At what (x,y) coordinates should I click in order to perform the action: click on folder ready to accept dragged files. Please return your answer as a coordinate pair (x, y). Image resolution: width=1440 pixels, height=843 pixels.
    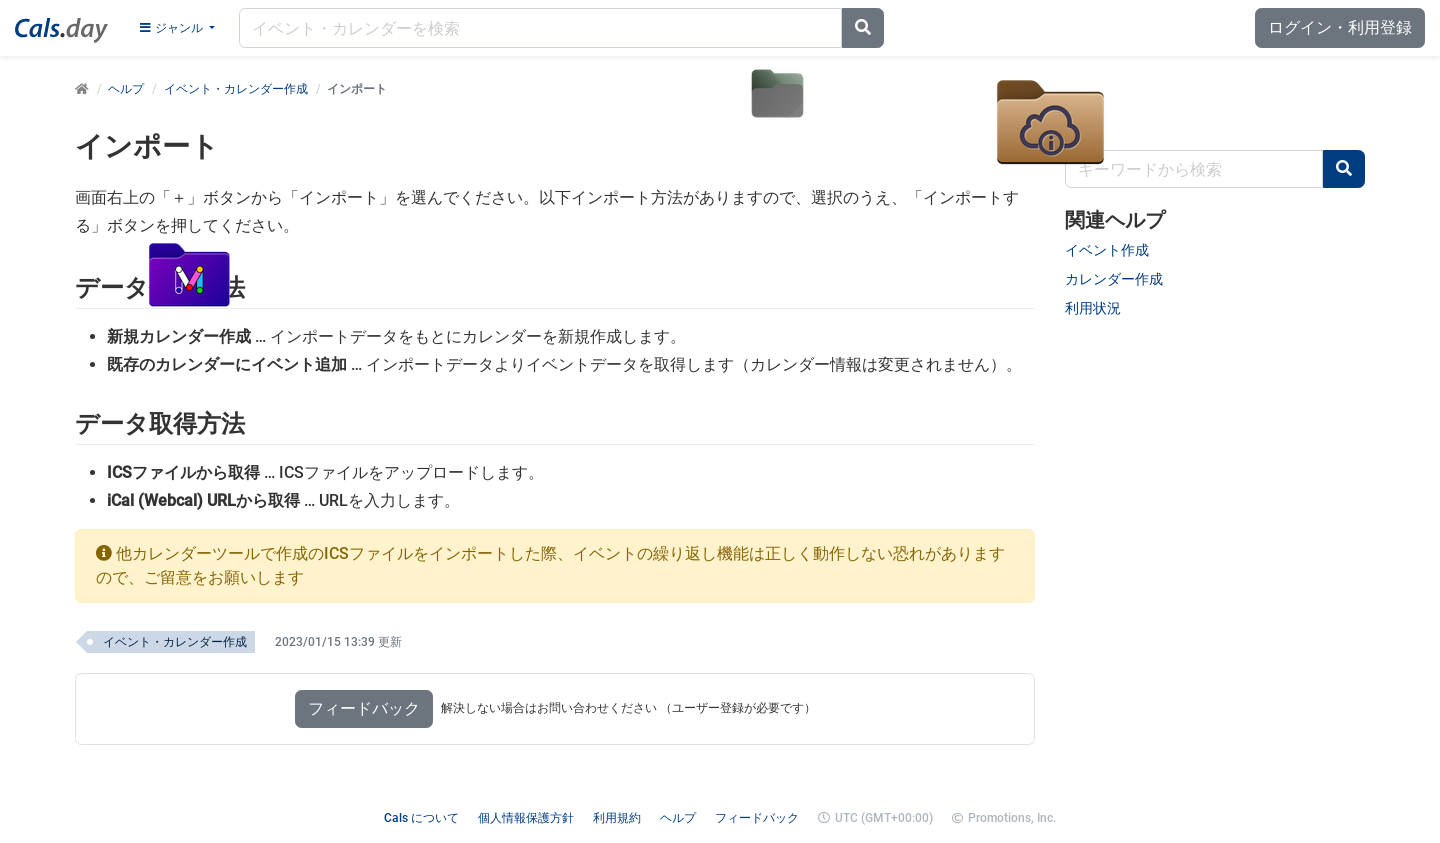
    Looking at the image, I should click on (777, 93).